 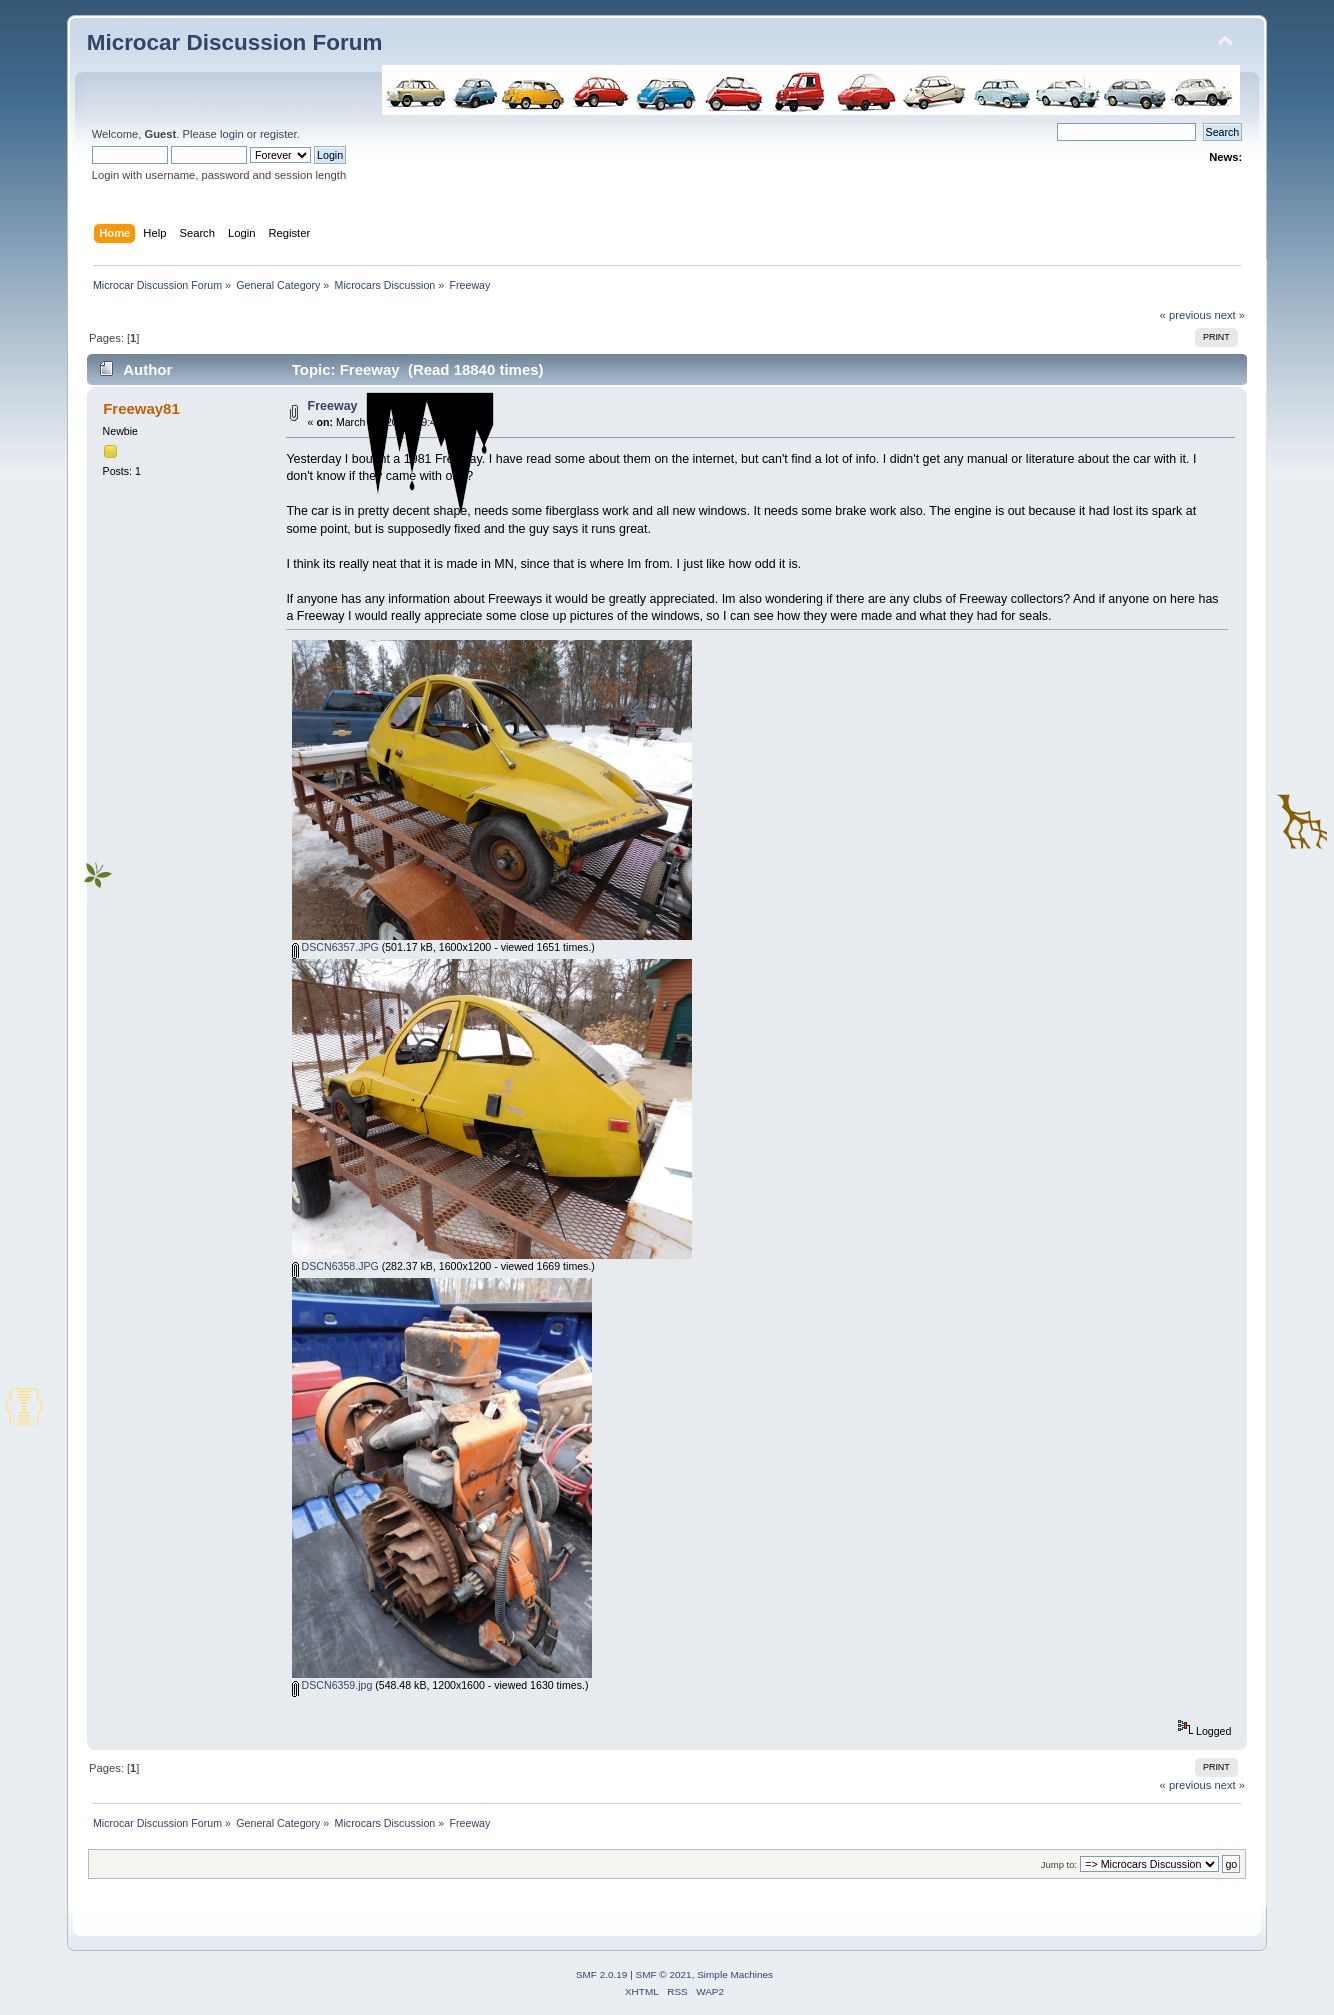 What do you see at coordinates (1300, 822) in the screenshot?
I see `indicates lightning or electrical damage effect` at bounding box center [1300, 822].